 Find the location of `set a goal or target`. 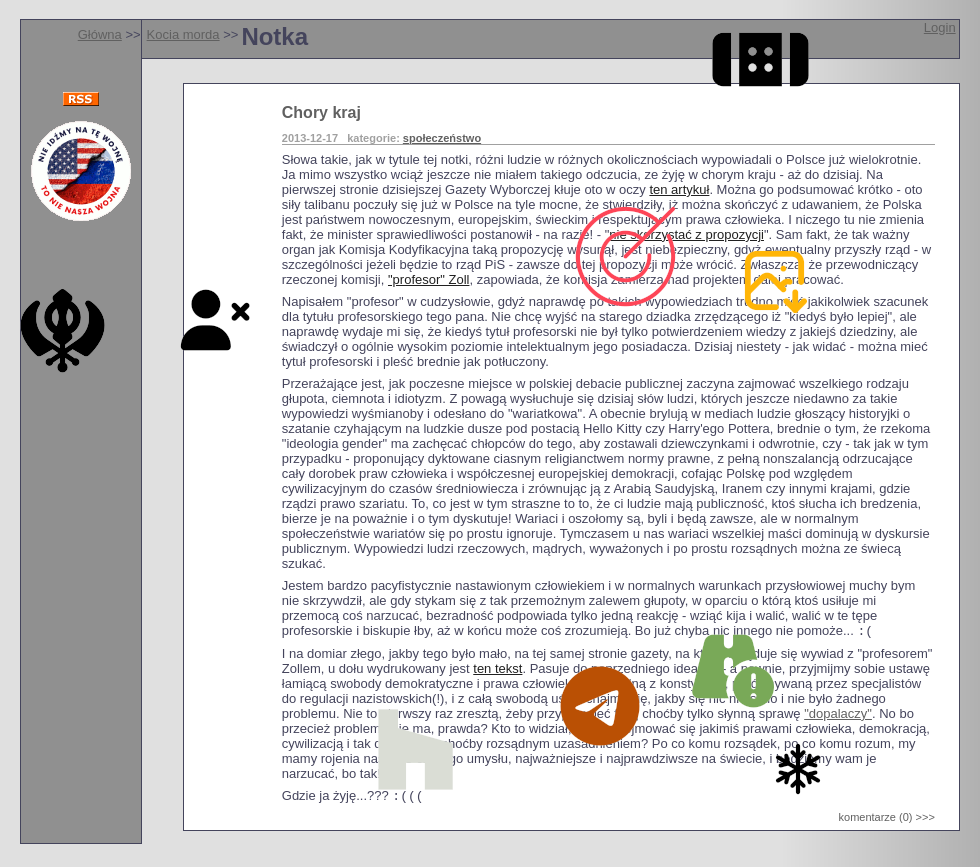

set a goal or target is located at coordinates (625, 256).